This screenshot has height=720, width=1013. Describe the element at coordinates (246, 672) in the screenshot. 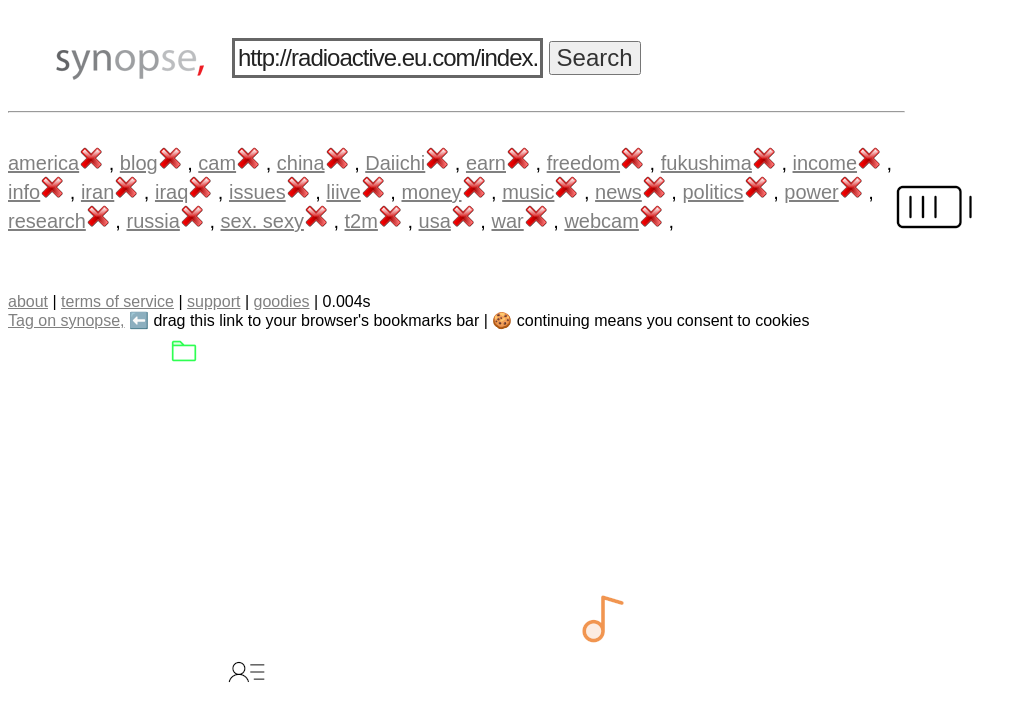

I see `view user list or directory` at that location.